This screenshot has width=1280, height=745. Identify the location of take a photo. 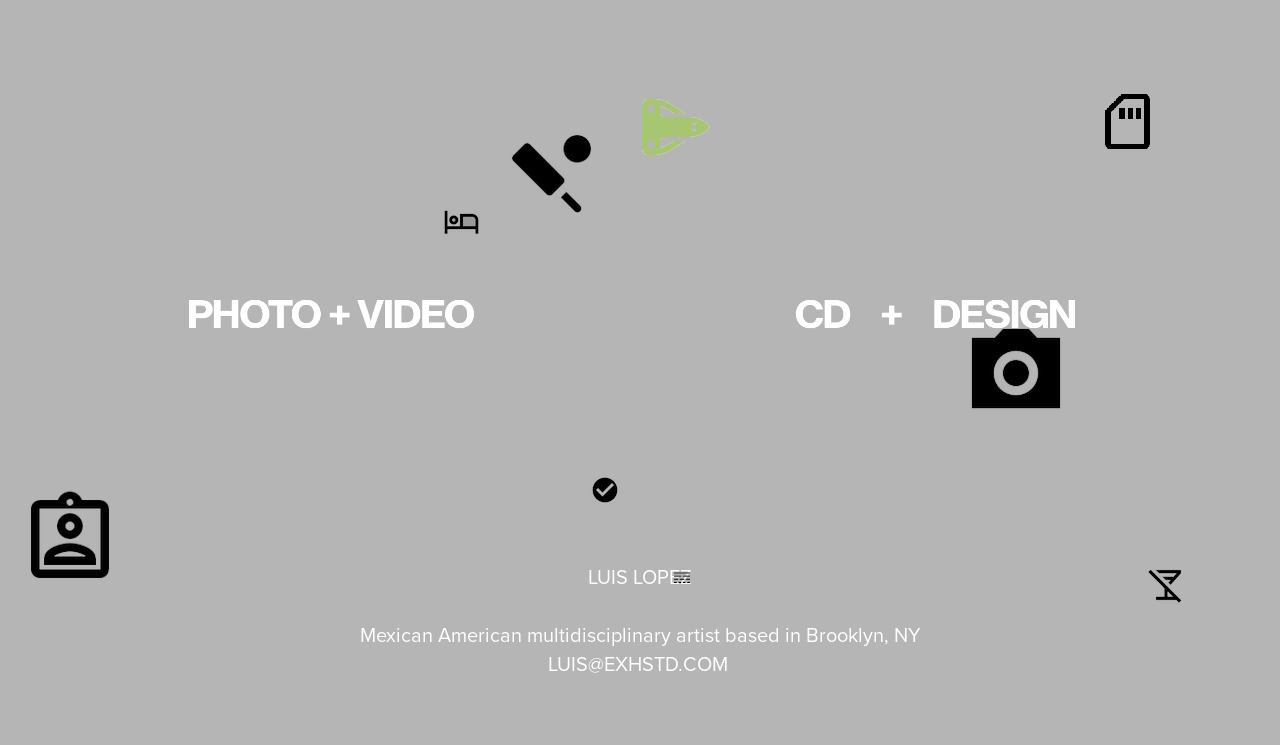
(1016, 373).